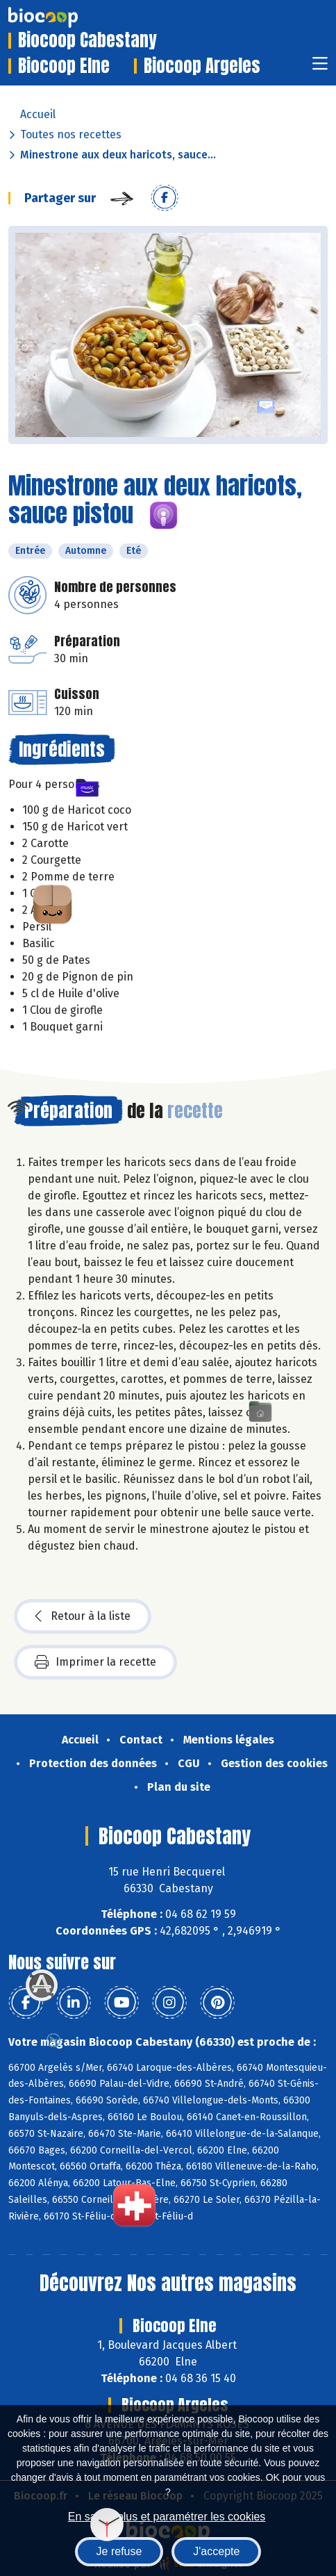 Image resolution: width=336 pixels, height=2576 pixels. Describe the element at coordinates (87, 788) in the screenshot. I see `open folder containing amazon music files` at that location.